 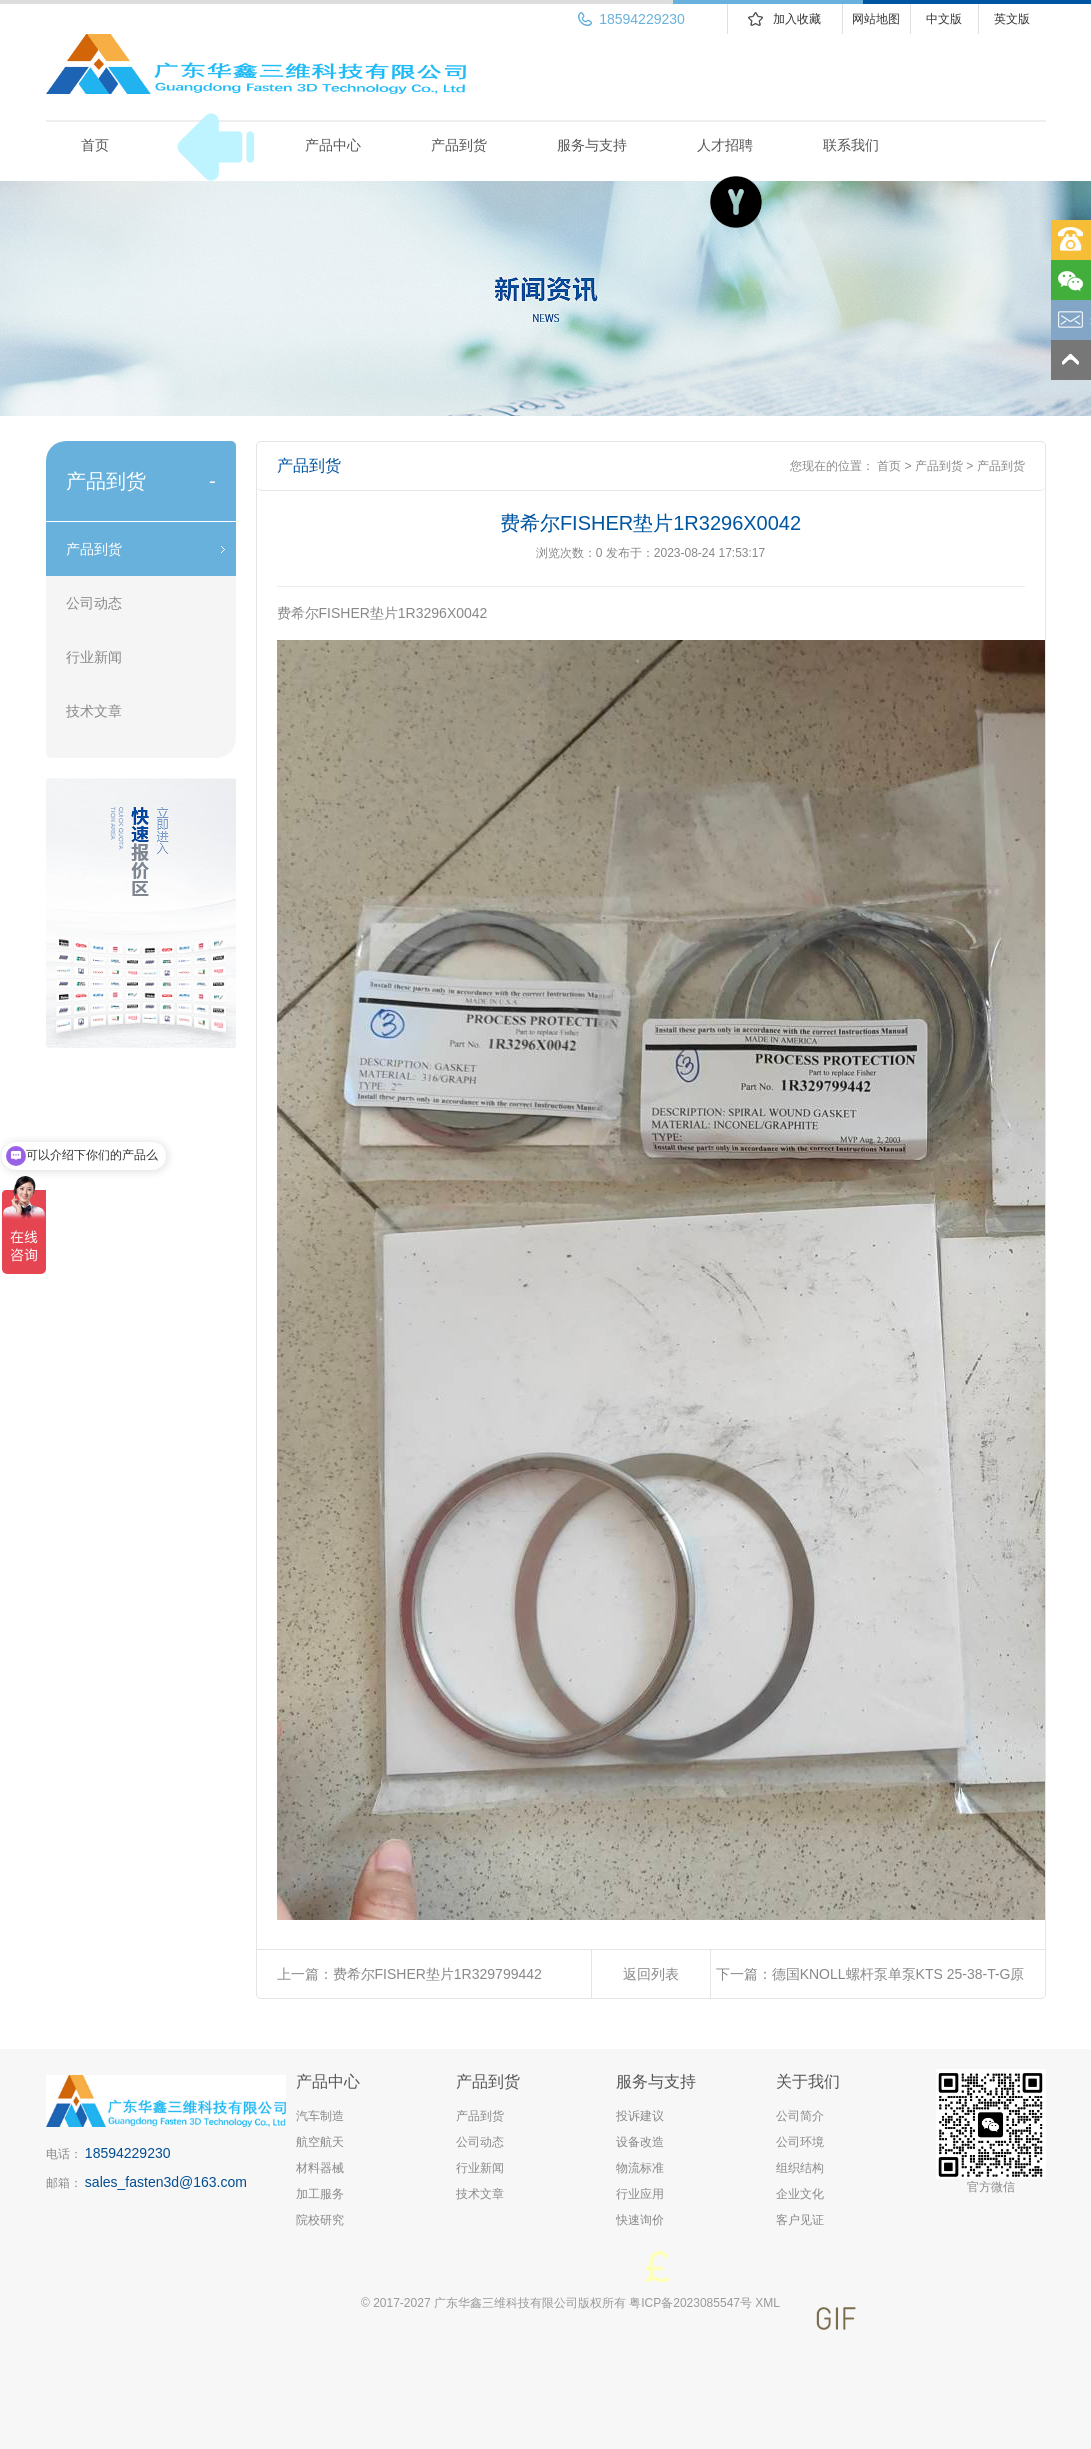 I want to click on view or manage British pound currency, so click(x=657, y=2266).